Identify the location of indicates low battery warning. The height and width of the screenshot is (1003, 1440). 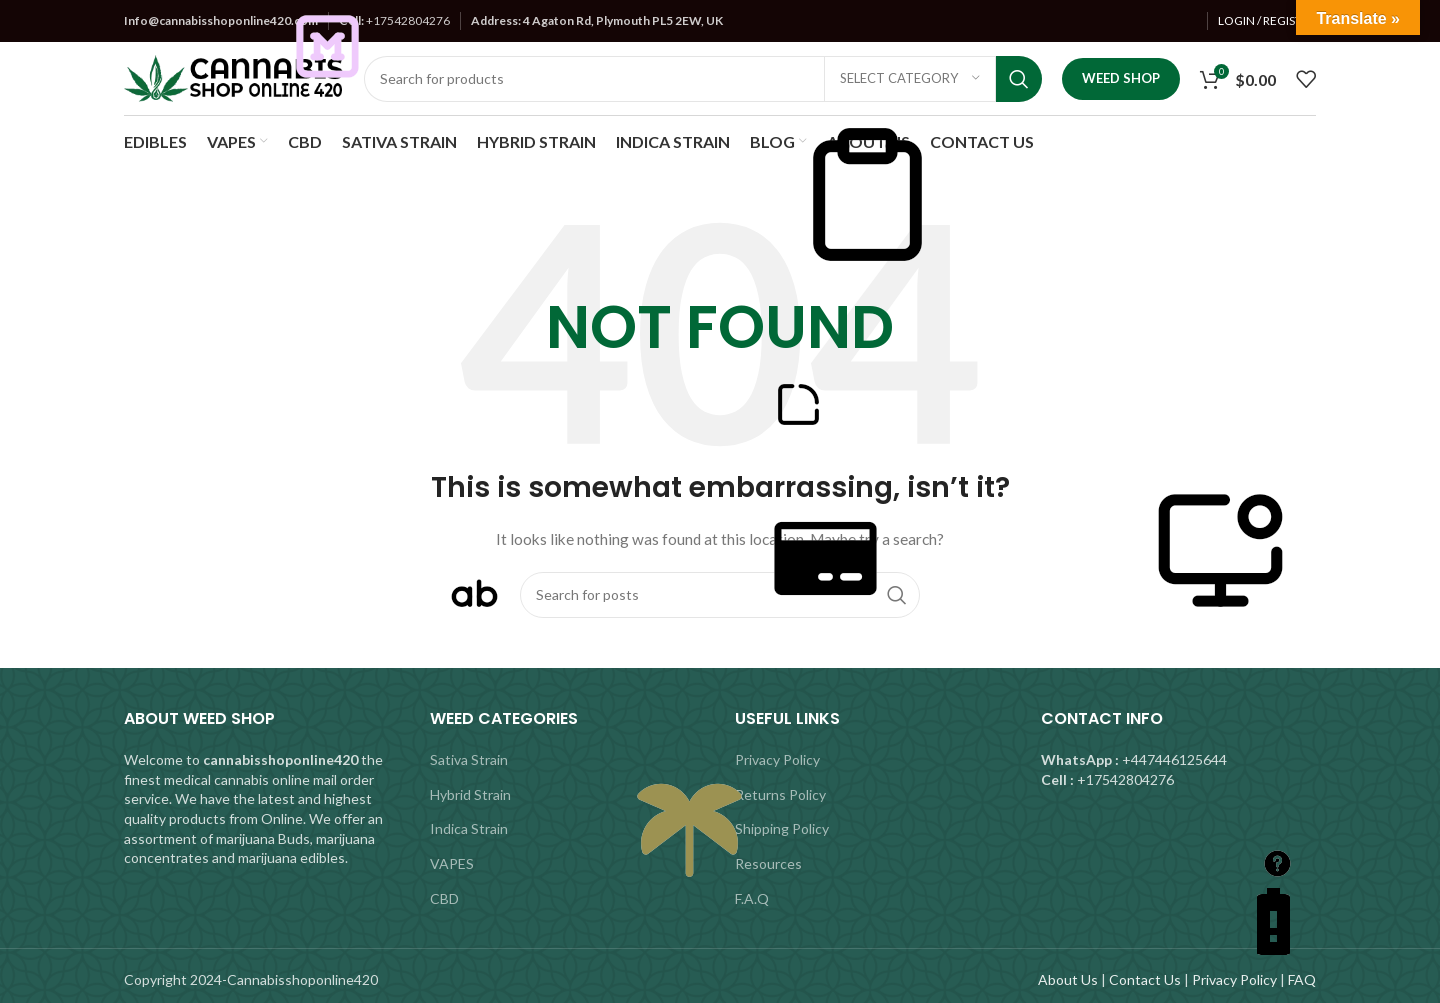
(1273, 921).